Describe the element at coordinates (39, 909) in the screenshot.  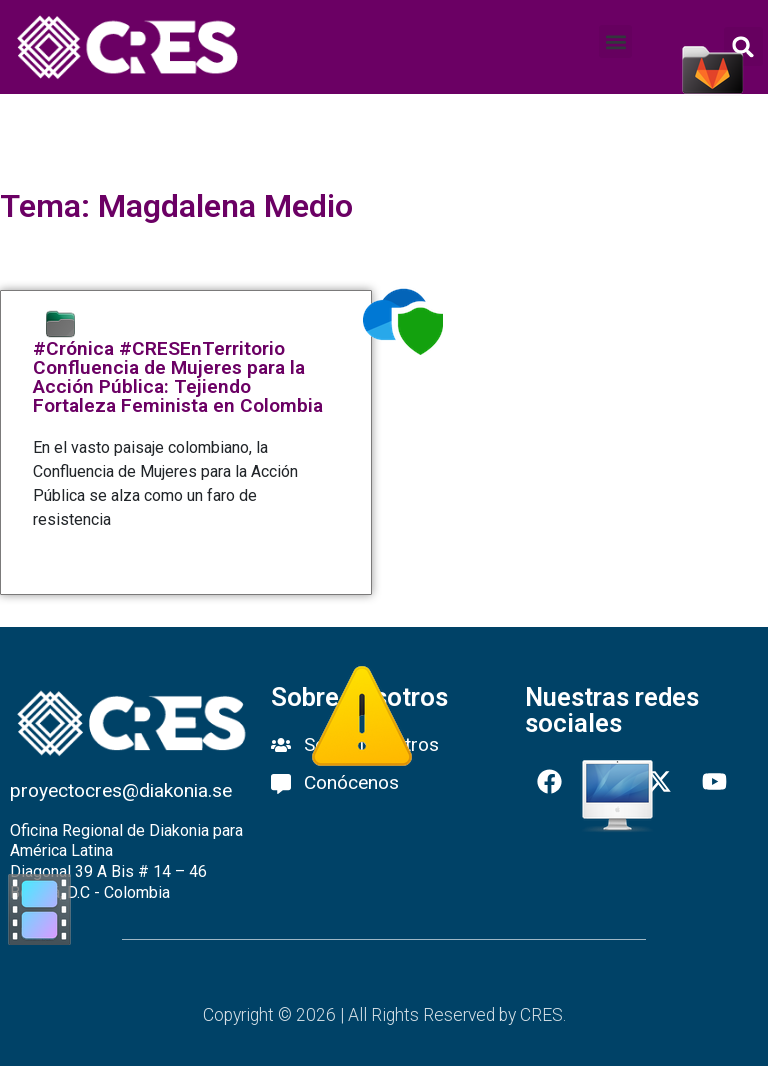
I see `open video player or media library` at that location.